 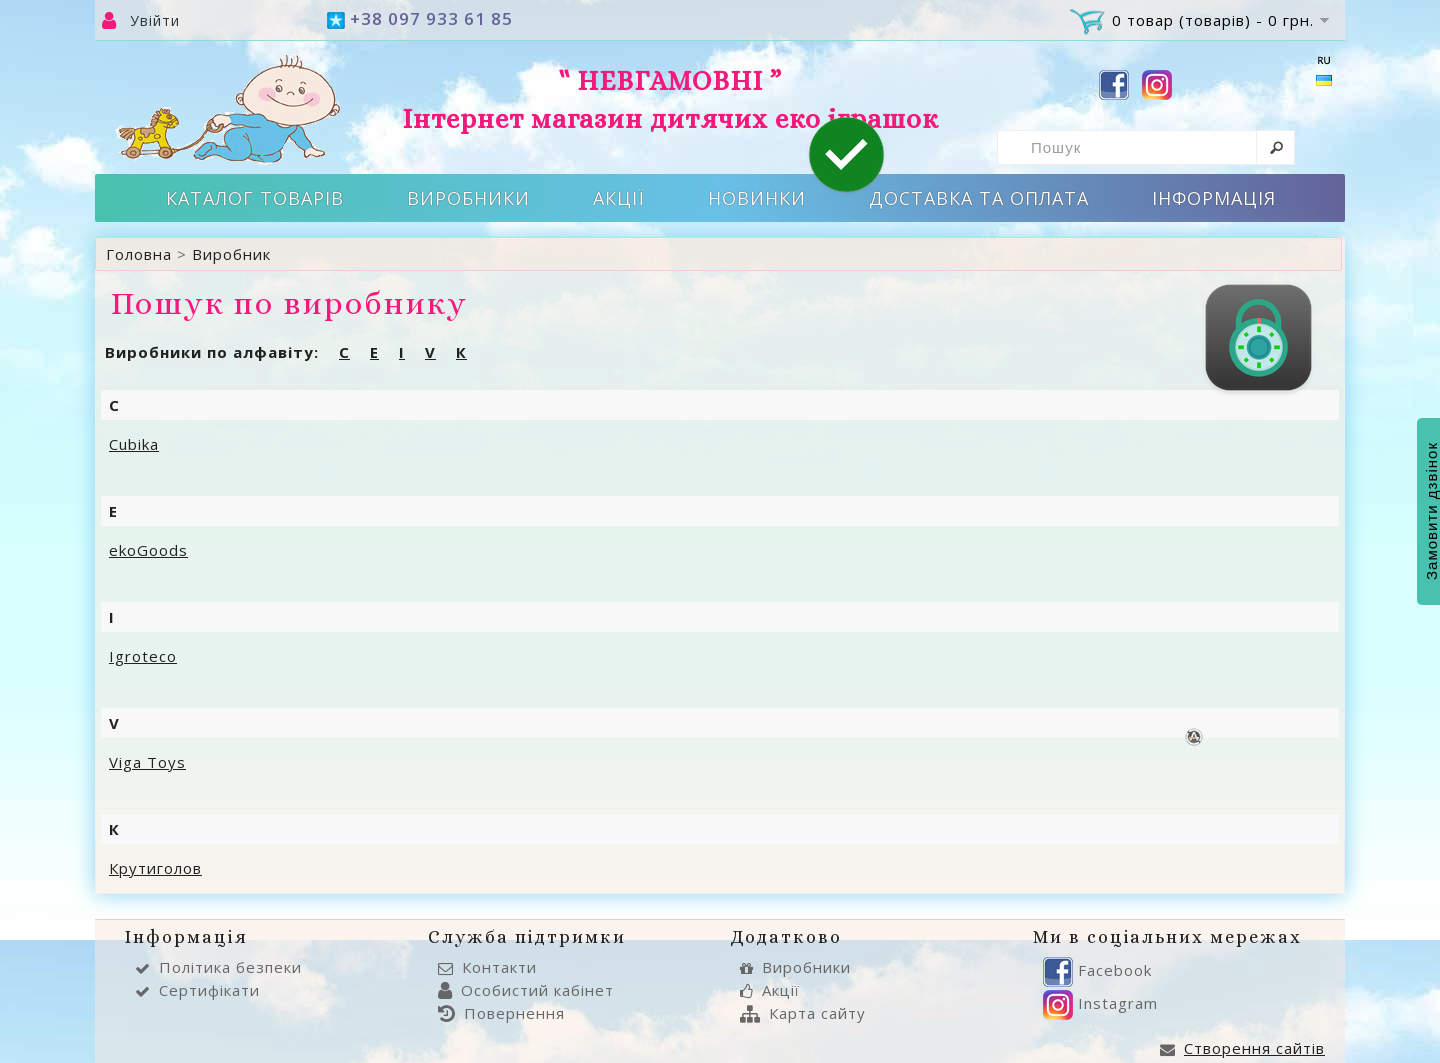 What do you see at coordinates (1258, 337) in the screenshot?
I see `open keysmith authenticator app` at bounding box center [1258, 337].